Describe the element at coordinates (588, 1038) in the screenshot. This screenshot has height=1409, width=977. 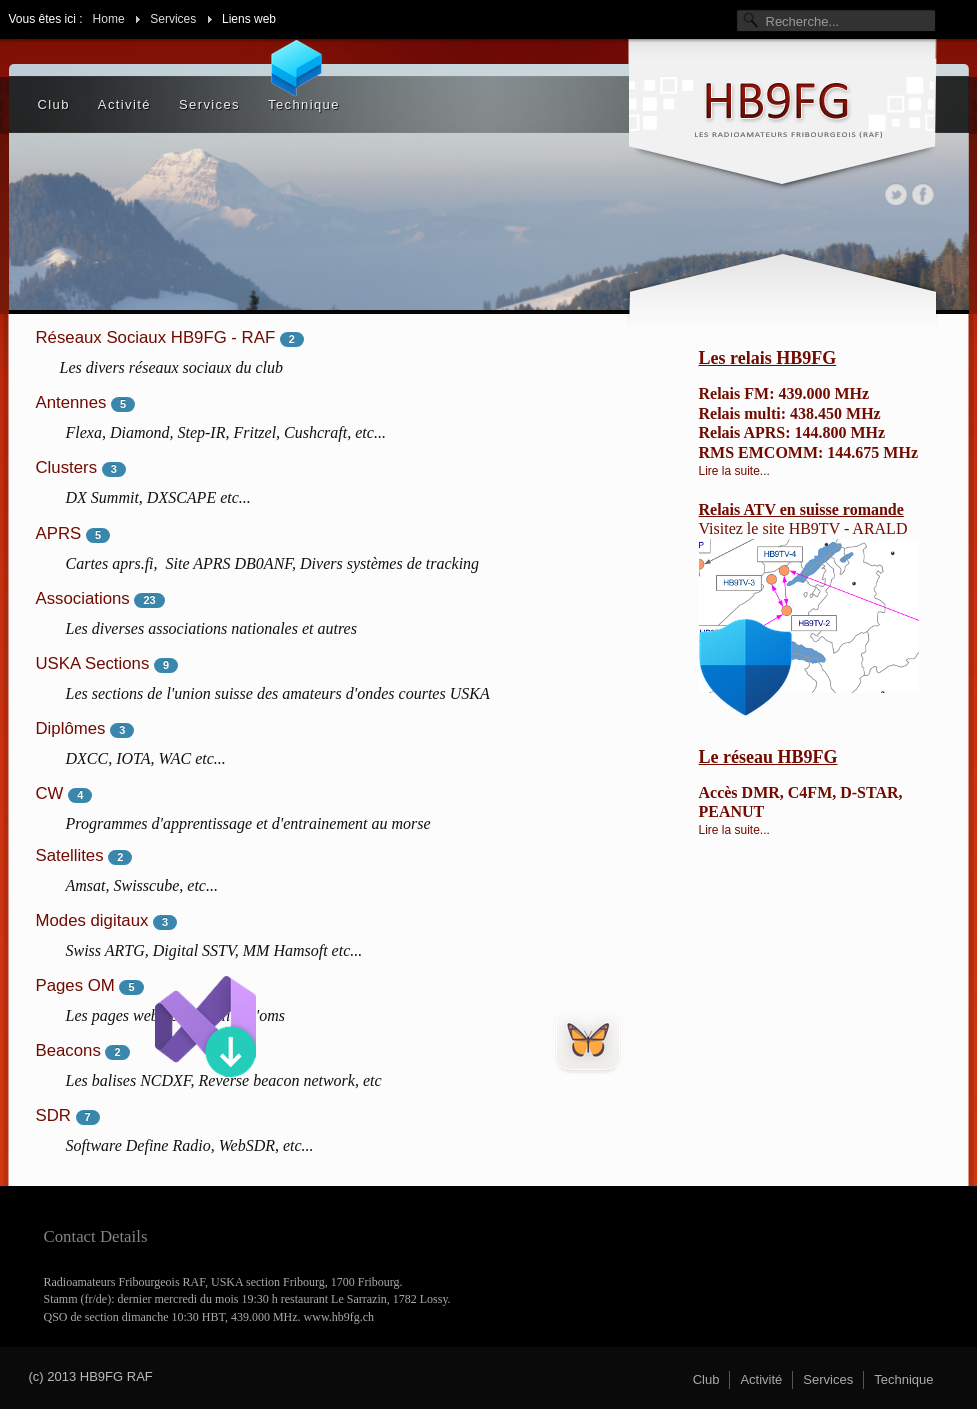
I see `open freemind mind-mapping application` at that location.